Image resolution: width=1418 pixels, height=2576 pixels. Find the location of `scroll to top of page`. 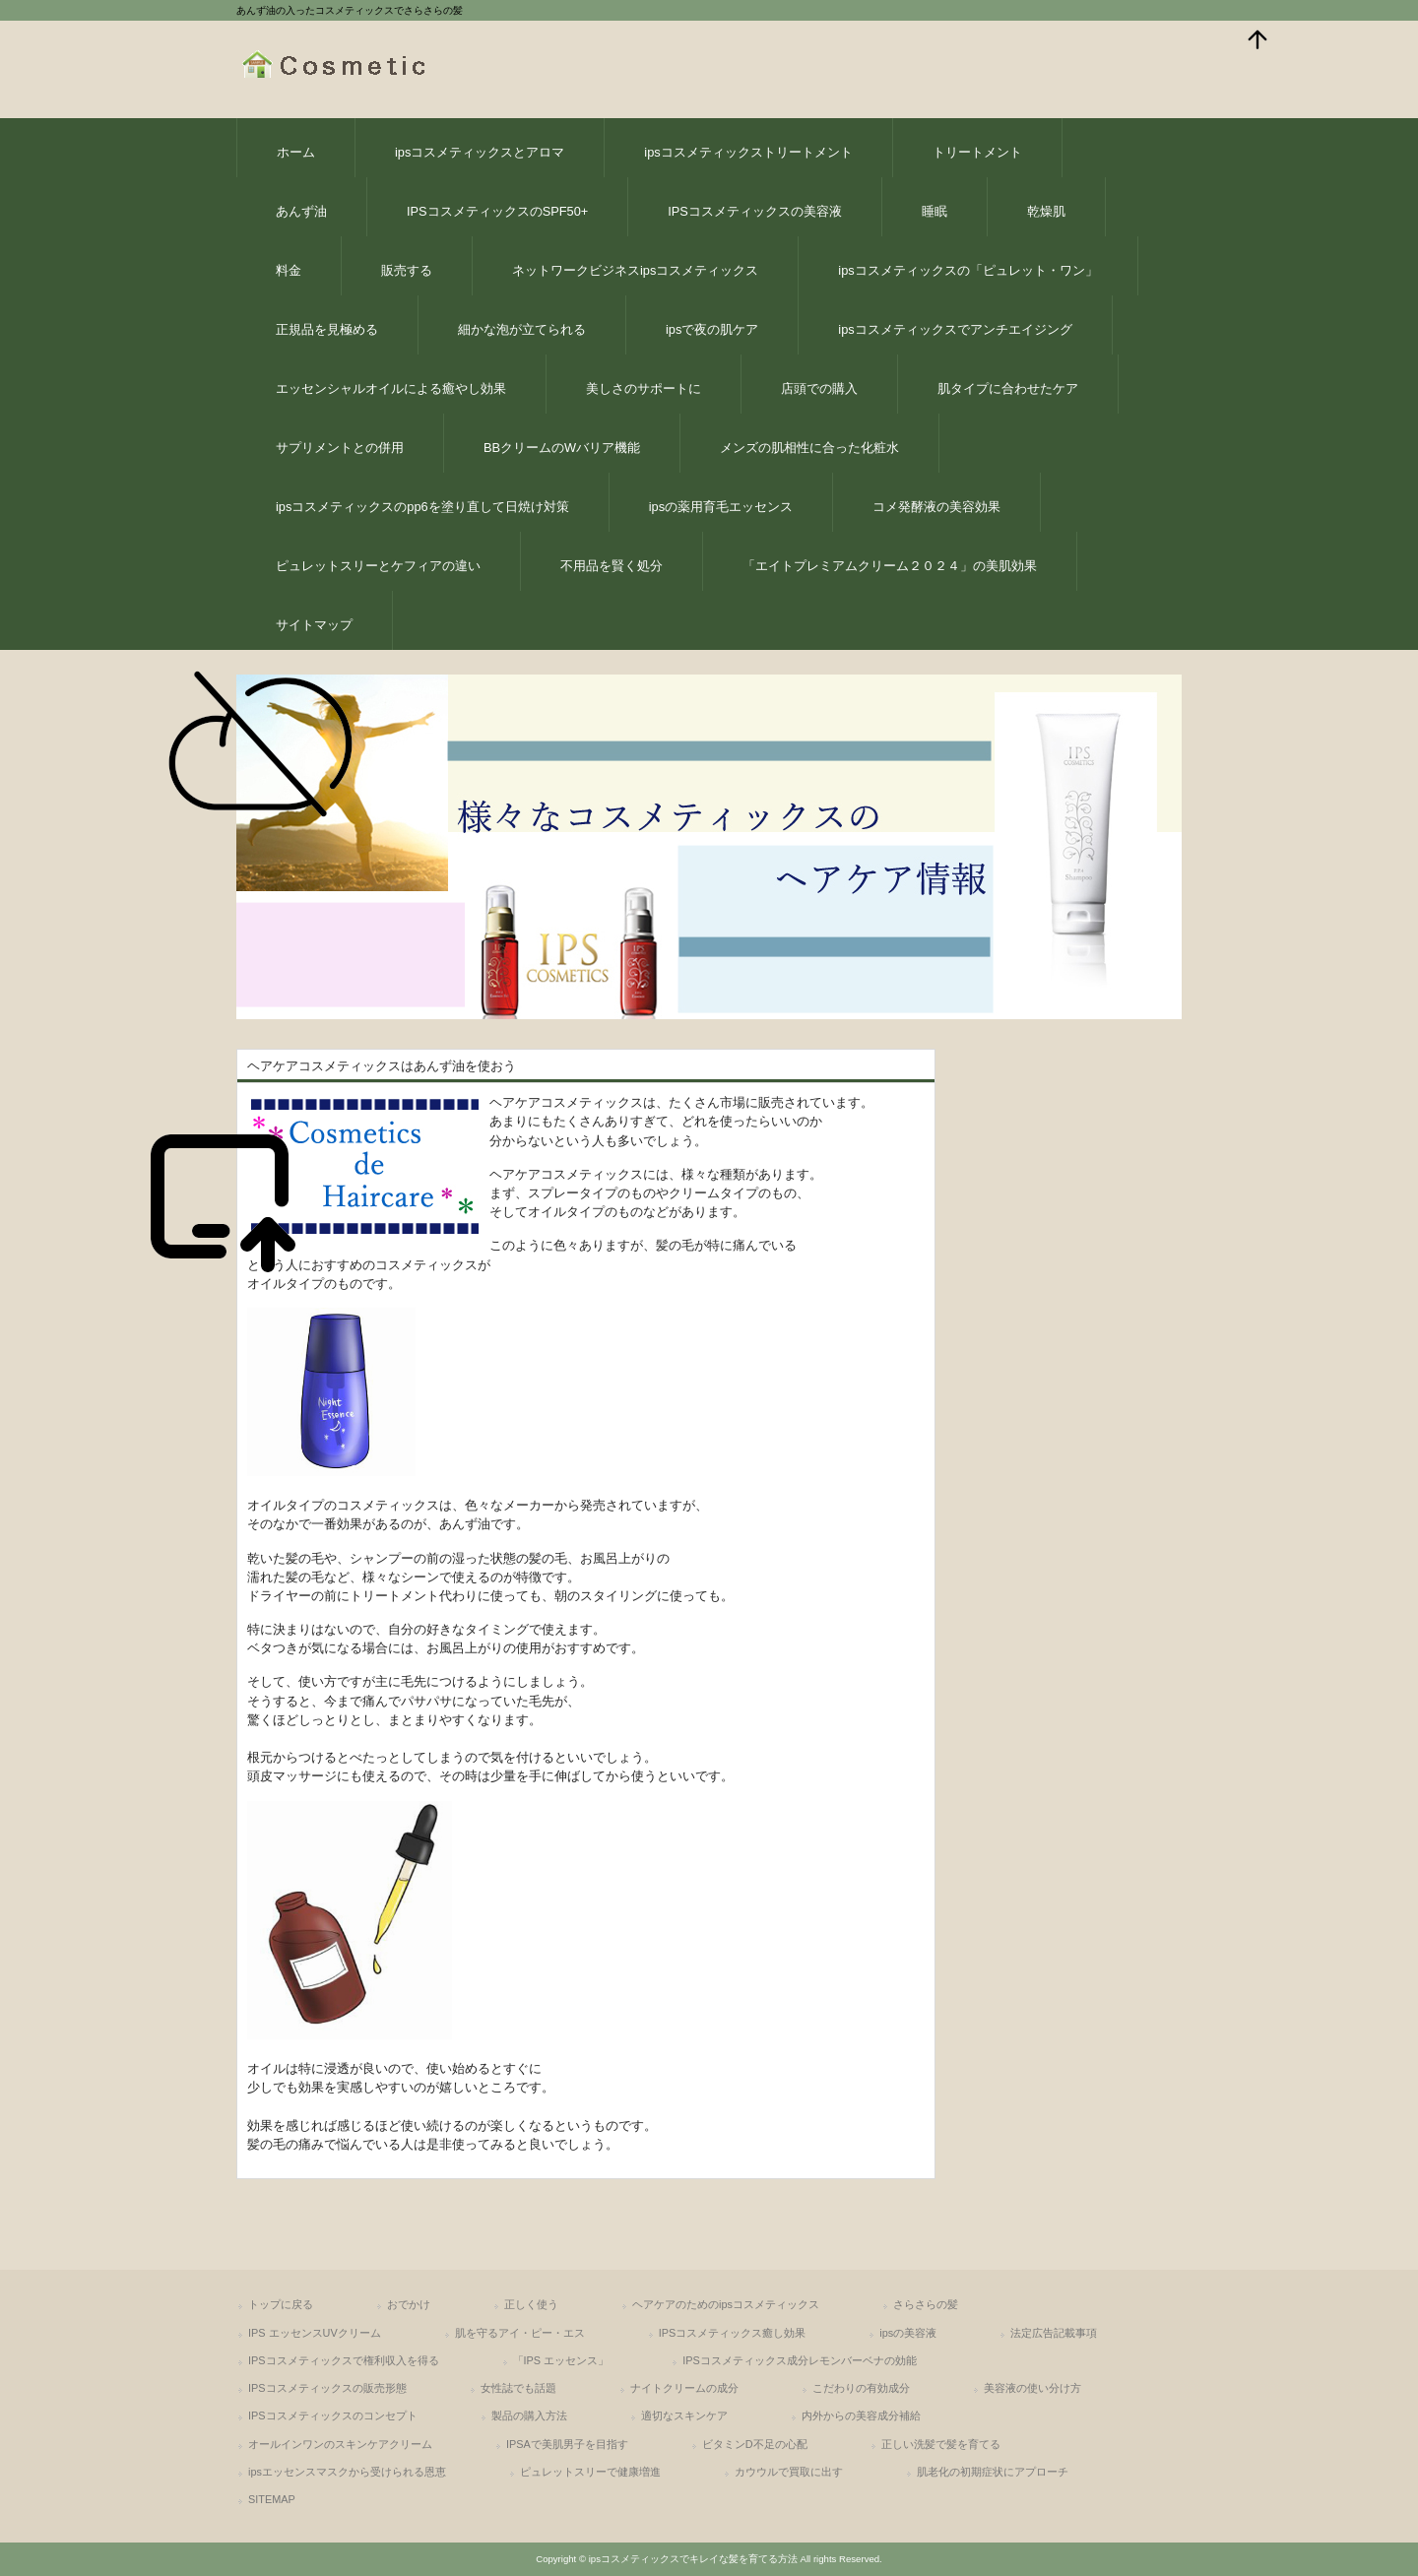

scroll to top of page is located at coordinates (1257, 39).